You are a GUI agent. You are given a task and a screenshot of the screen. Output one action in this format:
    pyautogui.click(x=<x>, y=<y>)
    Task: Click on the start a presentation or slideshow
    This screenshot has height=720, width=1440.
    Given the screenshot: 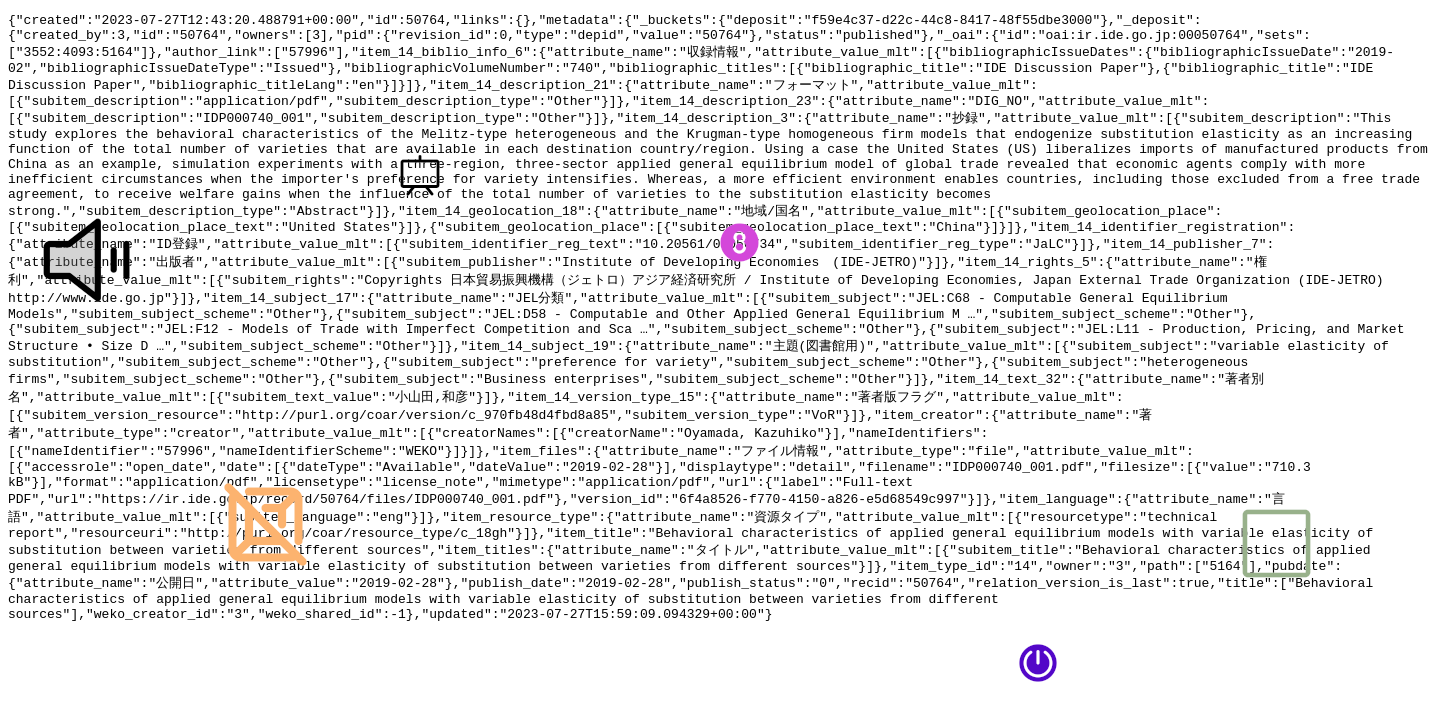 What is the action you would take?
    pyautogui.click(x=420, y=176)
    